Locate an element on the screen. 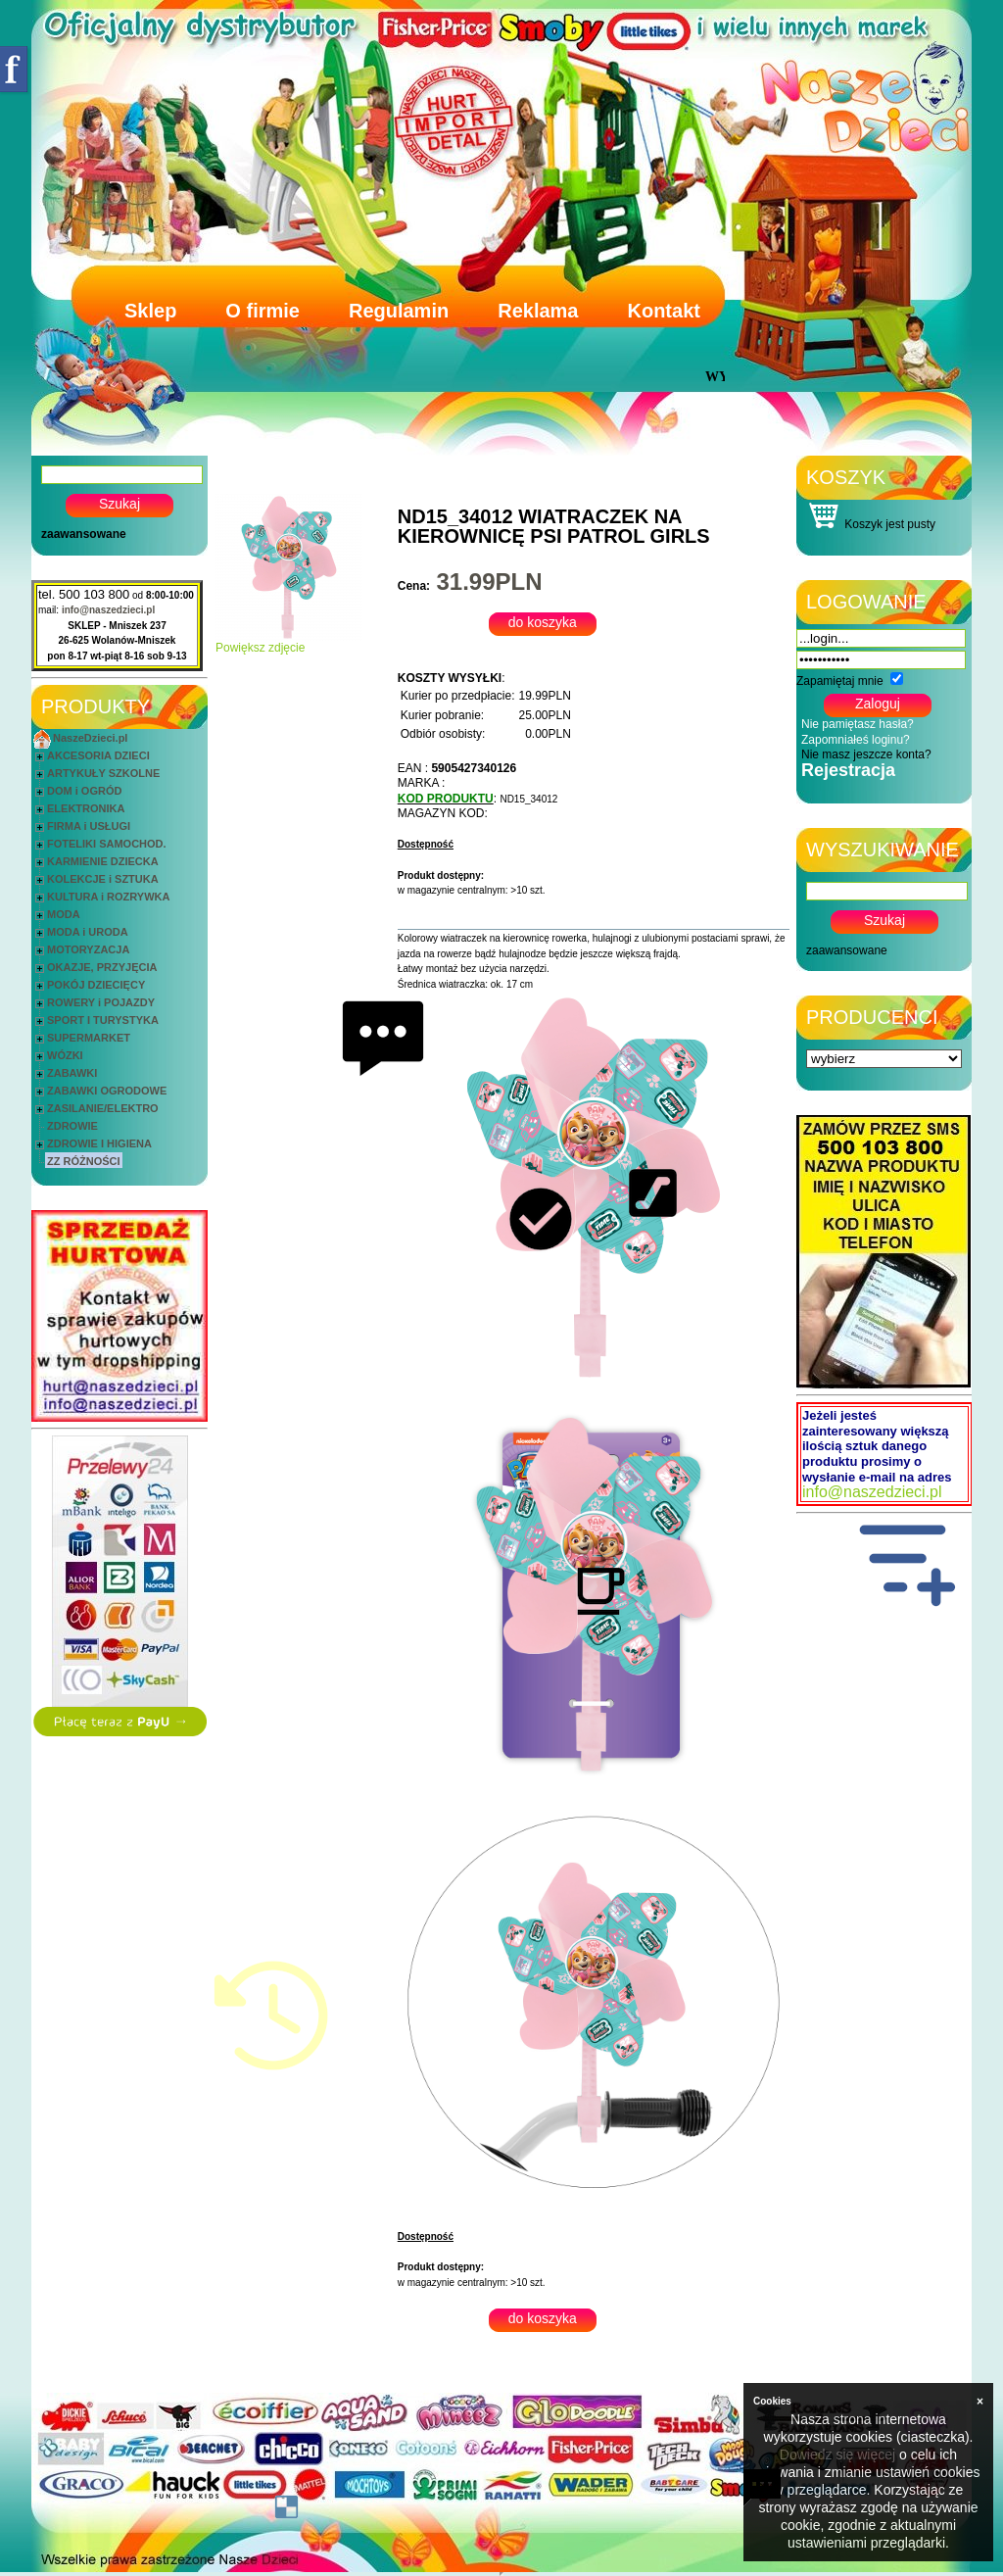 The image size is (1003, 2576). indicates successful completion of an action is located at coordinates (541, 1219).